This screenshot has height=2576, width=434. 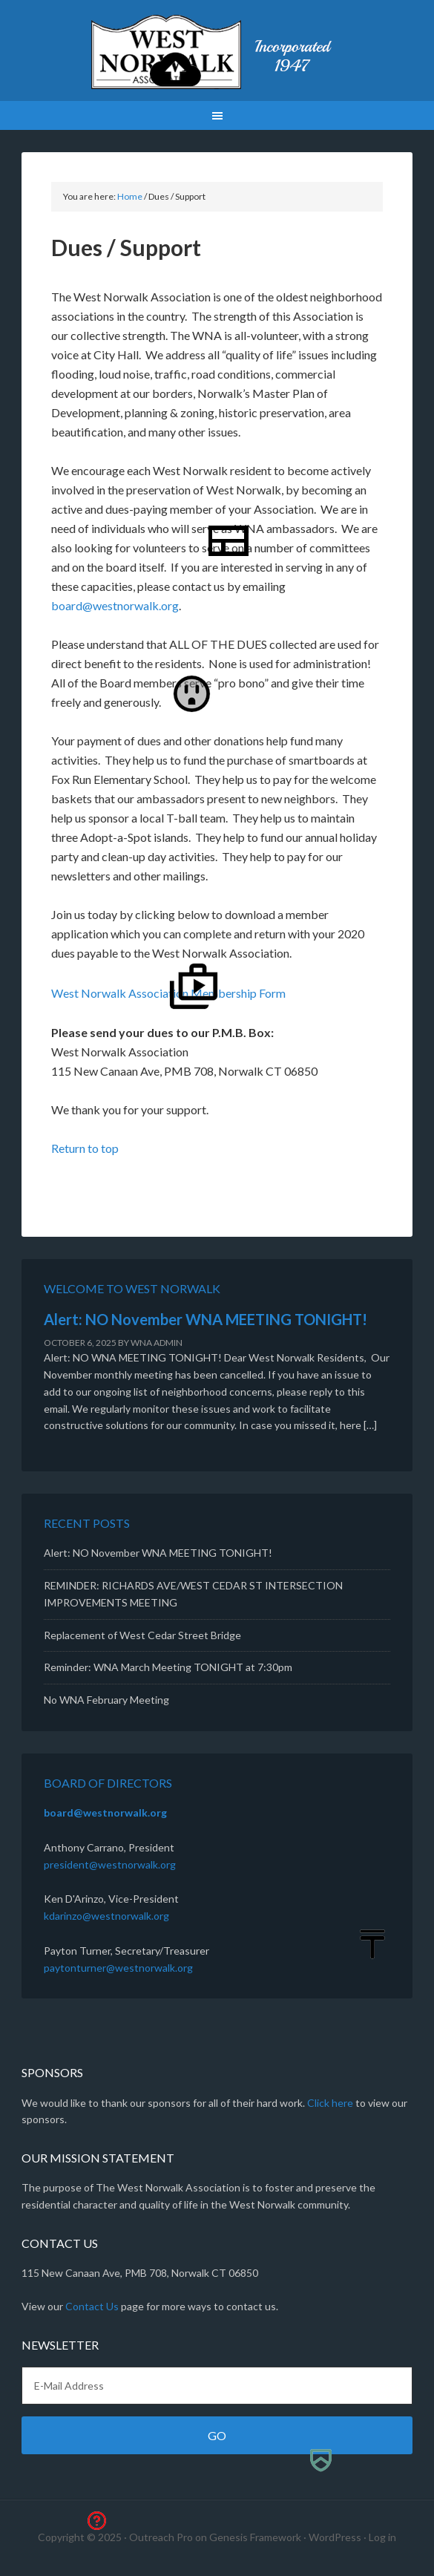 What do you see at coordinates (175, 69) in the screenshot?
I see `upload files to cloud storage` at bounding box center [175, 69].